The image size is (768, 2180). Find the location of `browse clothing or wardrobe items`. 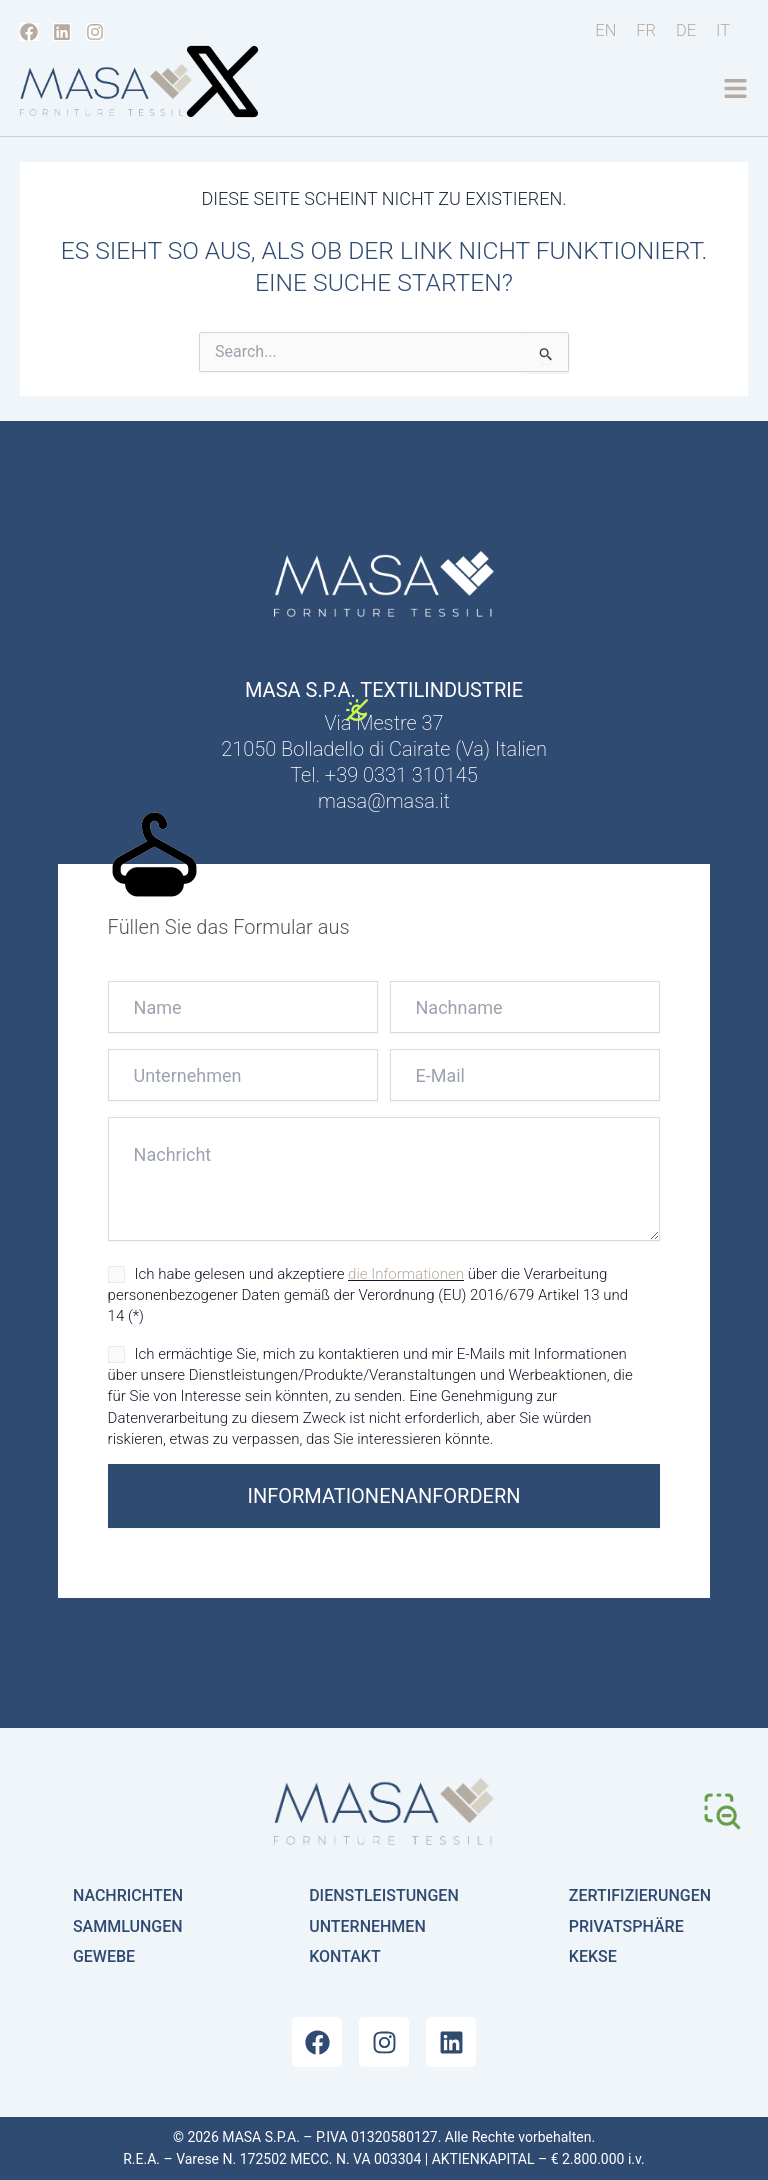

browse clothing or wardrobe items is located at coordinates (154, 854).